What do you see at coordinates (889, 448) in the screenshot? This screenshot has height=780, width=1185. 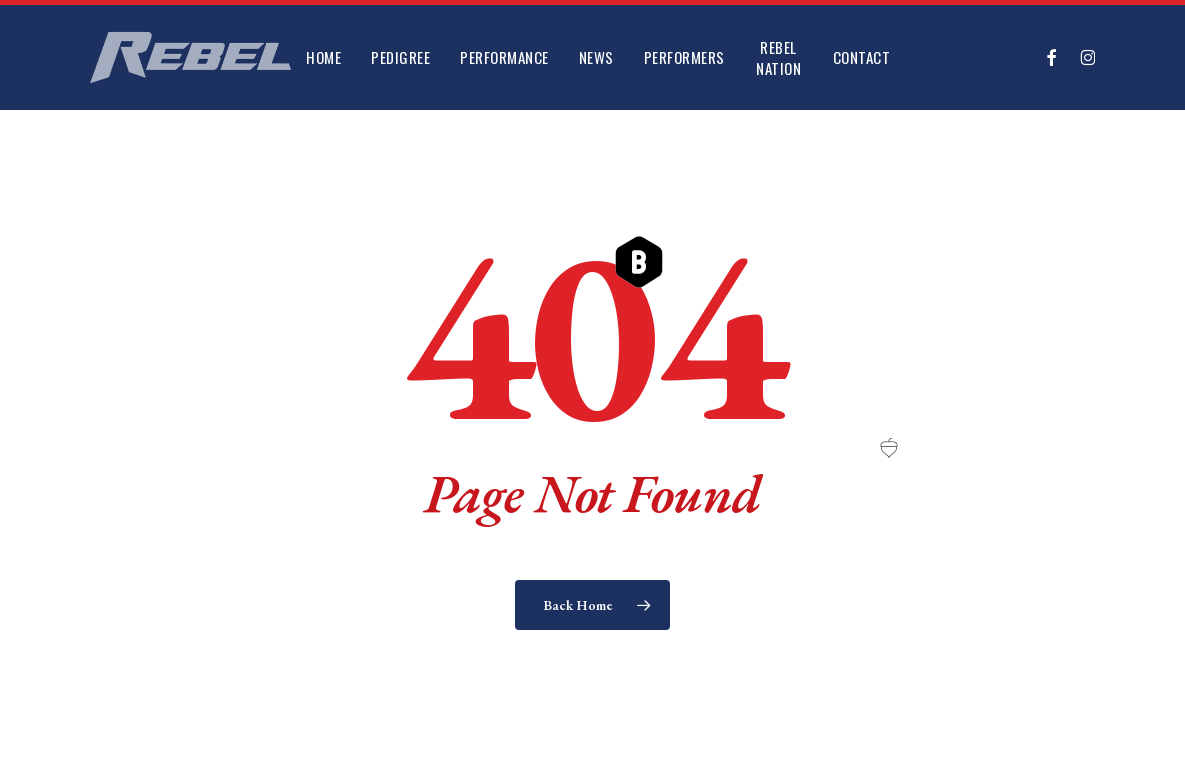 I see `nature or outdoors category indicator` at bounding box center [889, 448].